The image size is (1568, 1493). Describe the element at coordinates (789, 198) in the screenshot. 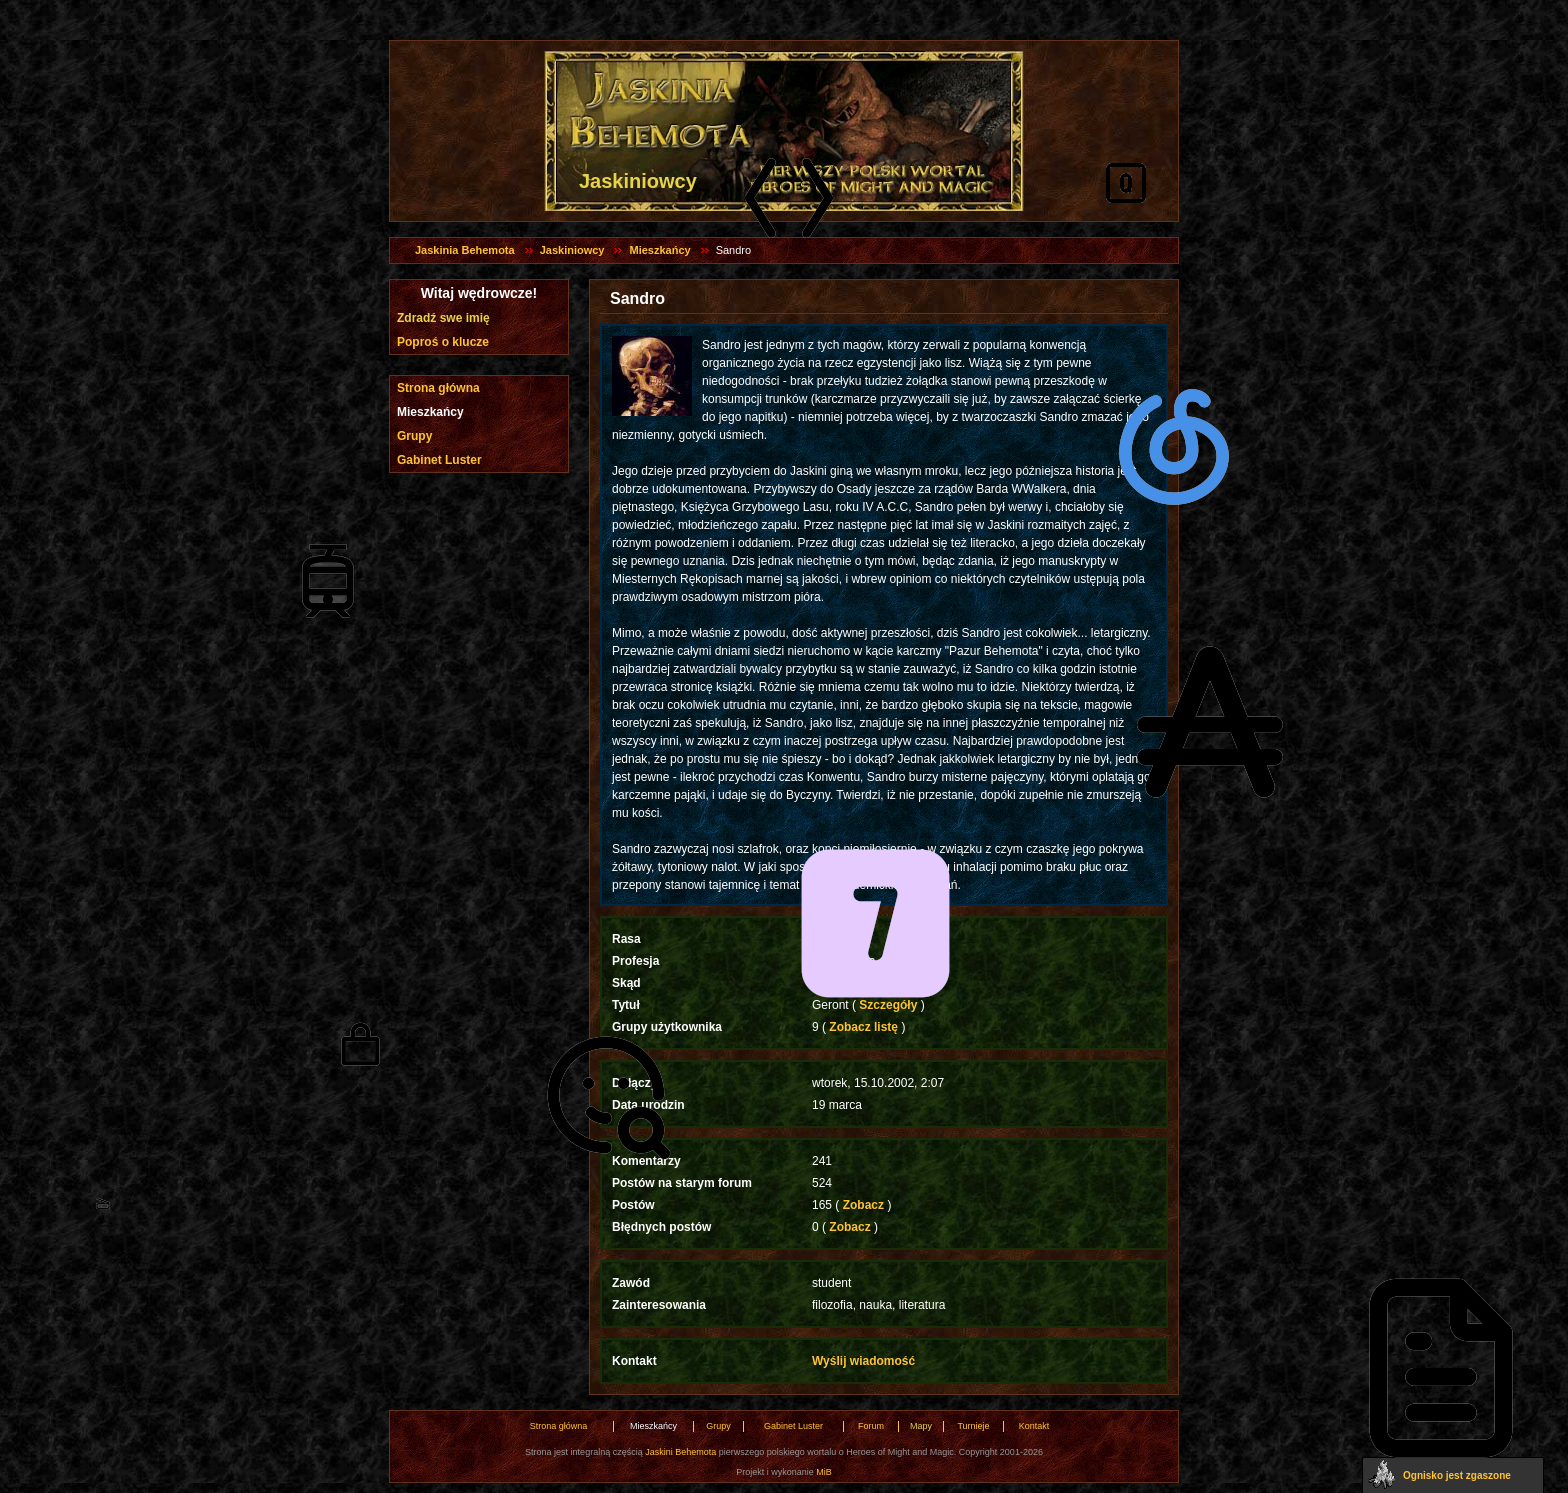

I see `view or edit source code` at that location.